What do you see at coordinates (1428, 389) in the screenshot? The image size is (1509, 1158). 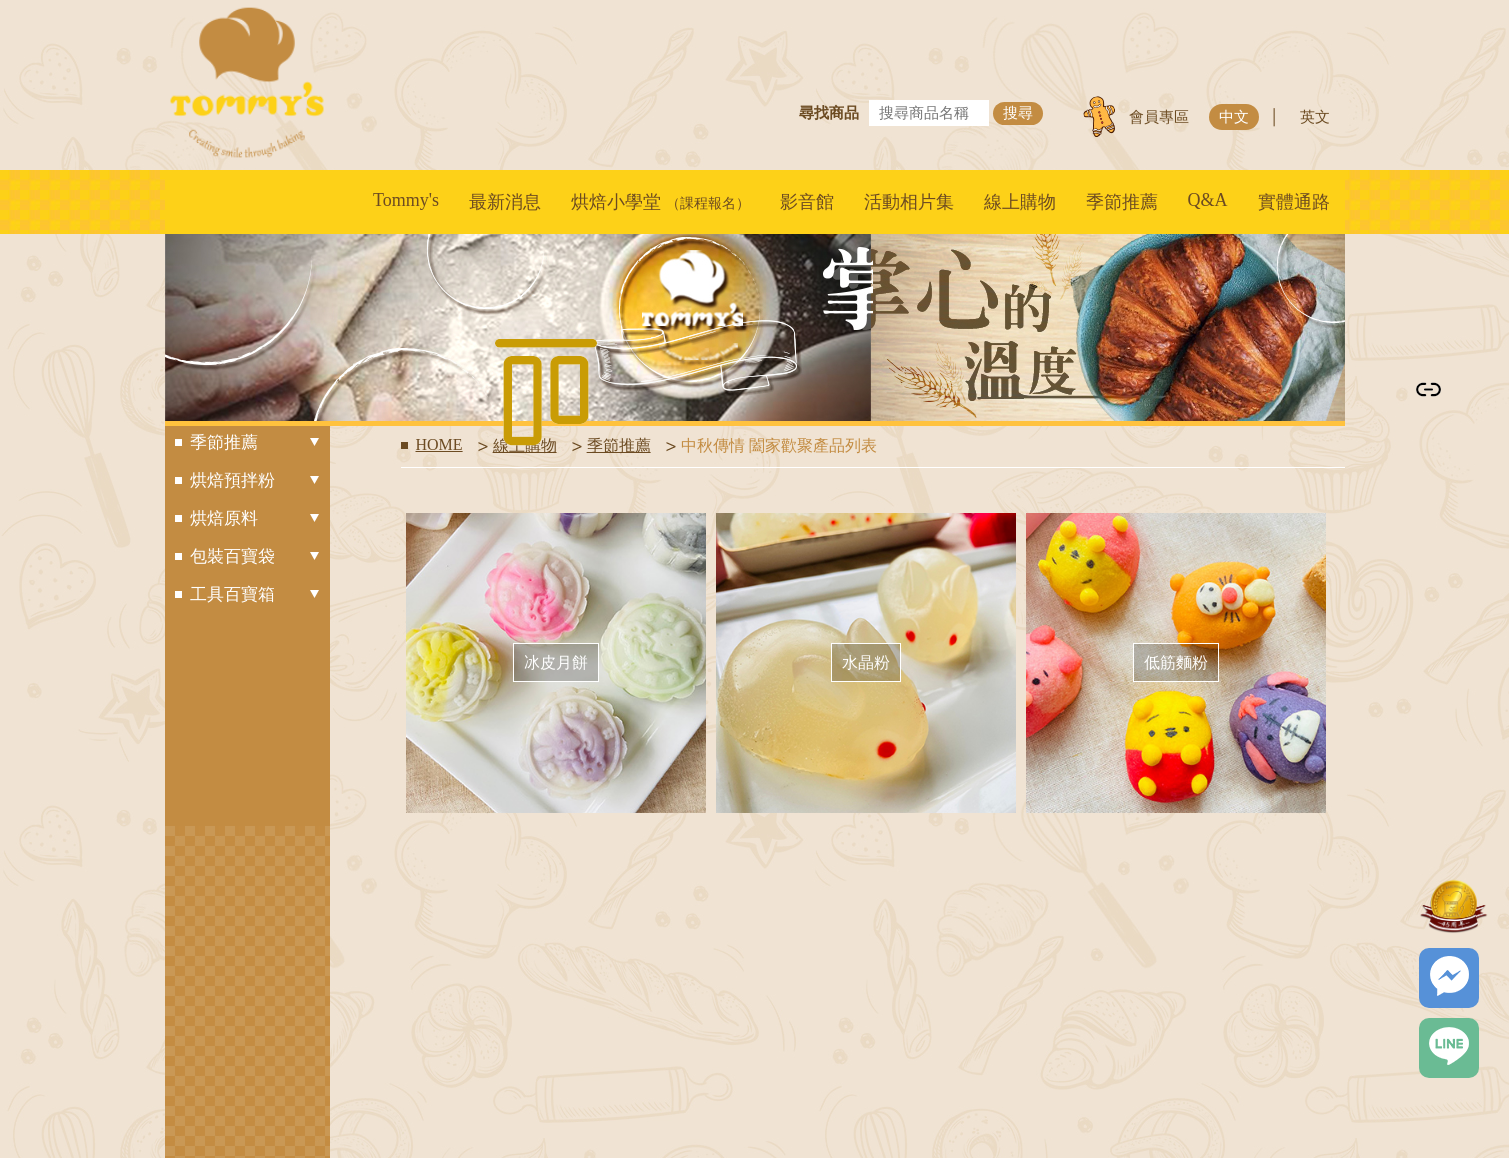 I see `copy or share a link` at bounding box center [1428, 389].